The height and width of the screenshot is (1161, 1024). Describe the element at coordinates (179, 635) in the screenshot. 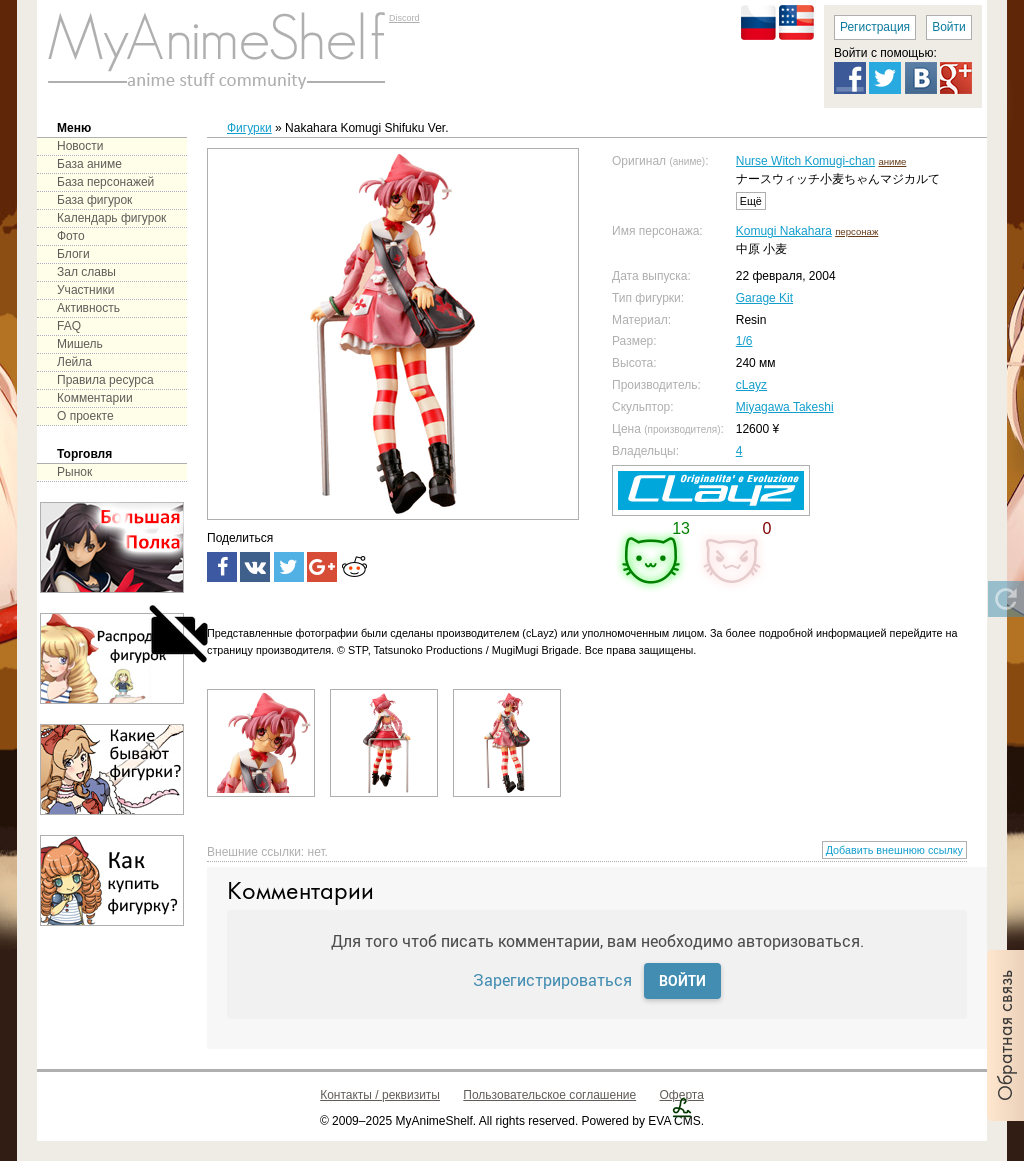

I see `camera is currently disabled or off` at that location.